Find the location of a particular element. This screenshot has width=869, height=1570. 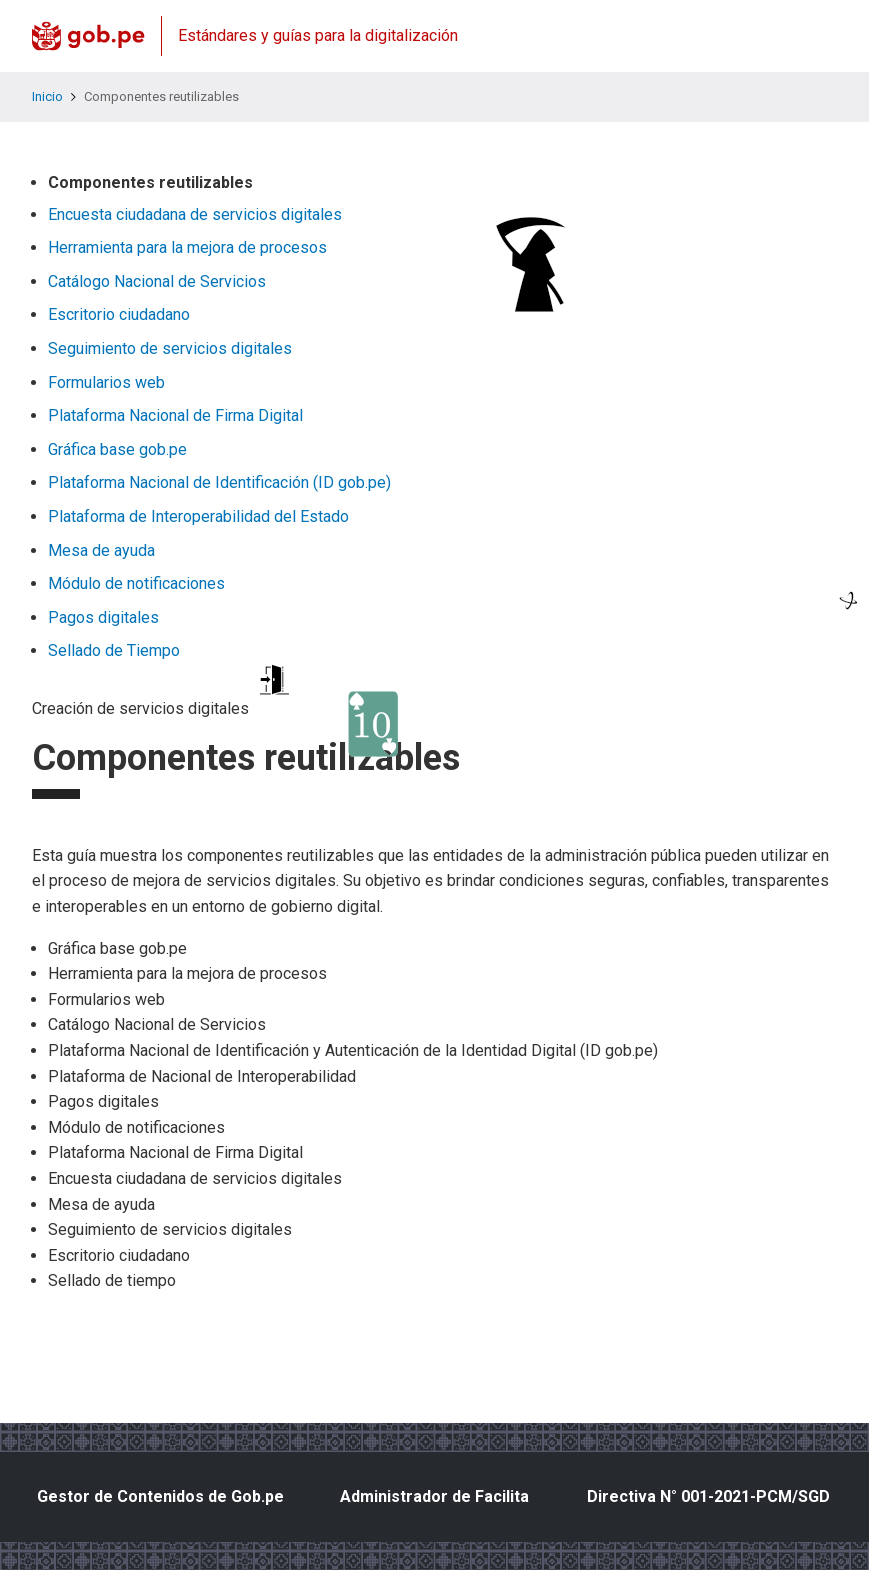

access 3D rotation or orbit controls is located at coordinates (848, 600).